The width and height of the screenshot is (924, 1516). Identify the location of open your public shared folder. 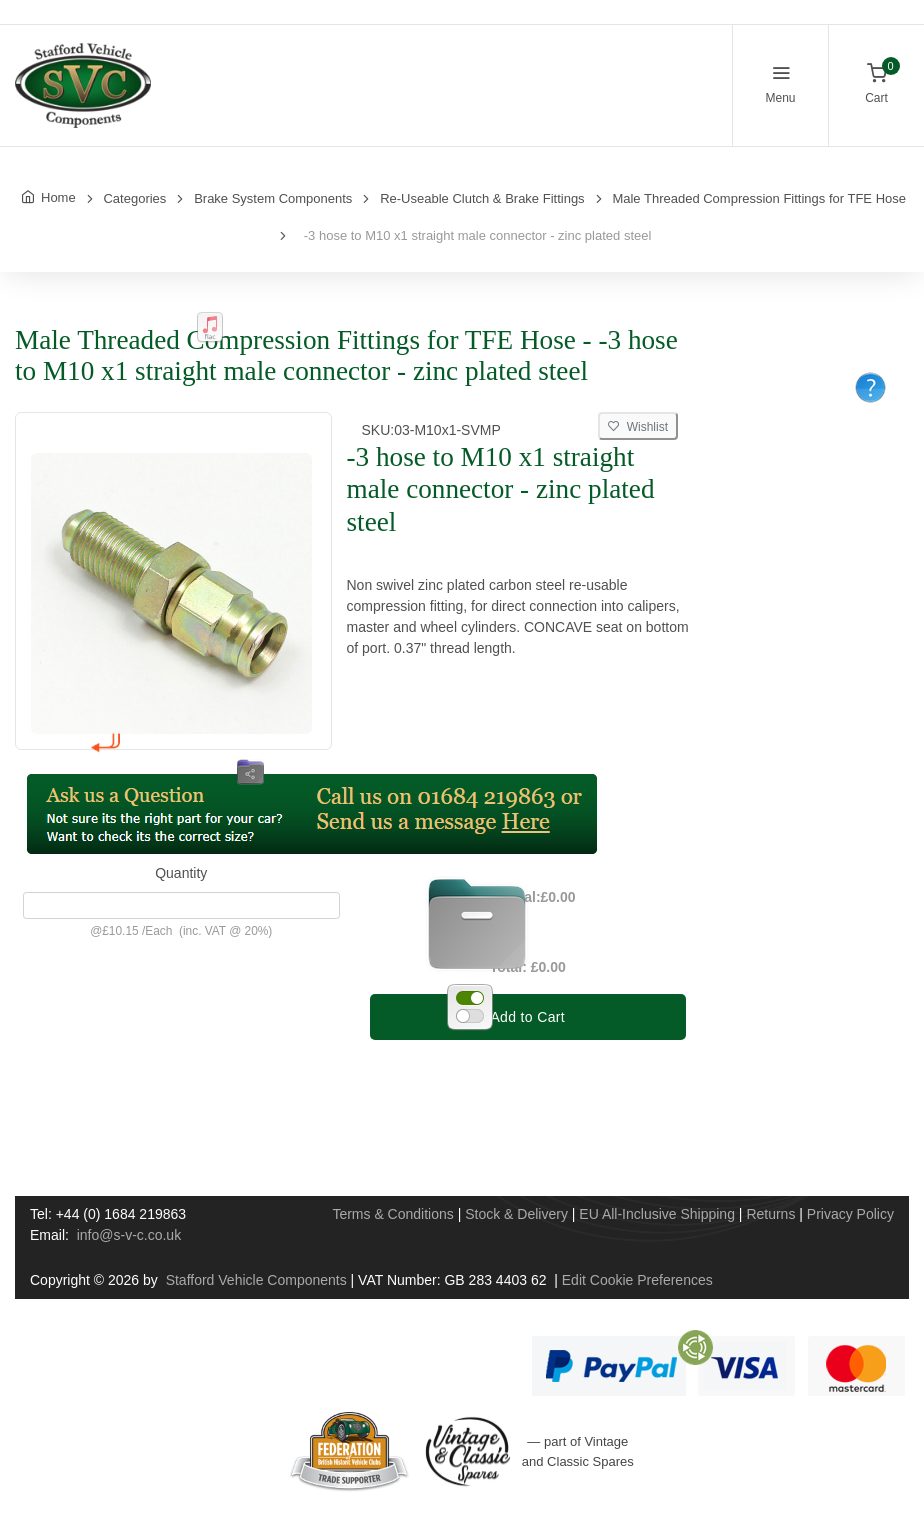
(250, 771).